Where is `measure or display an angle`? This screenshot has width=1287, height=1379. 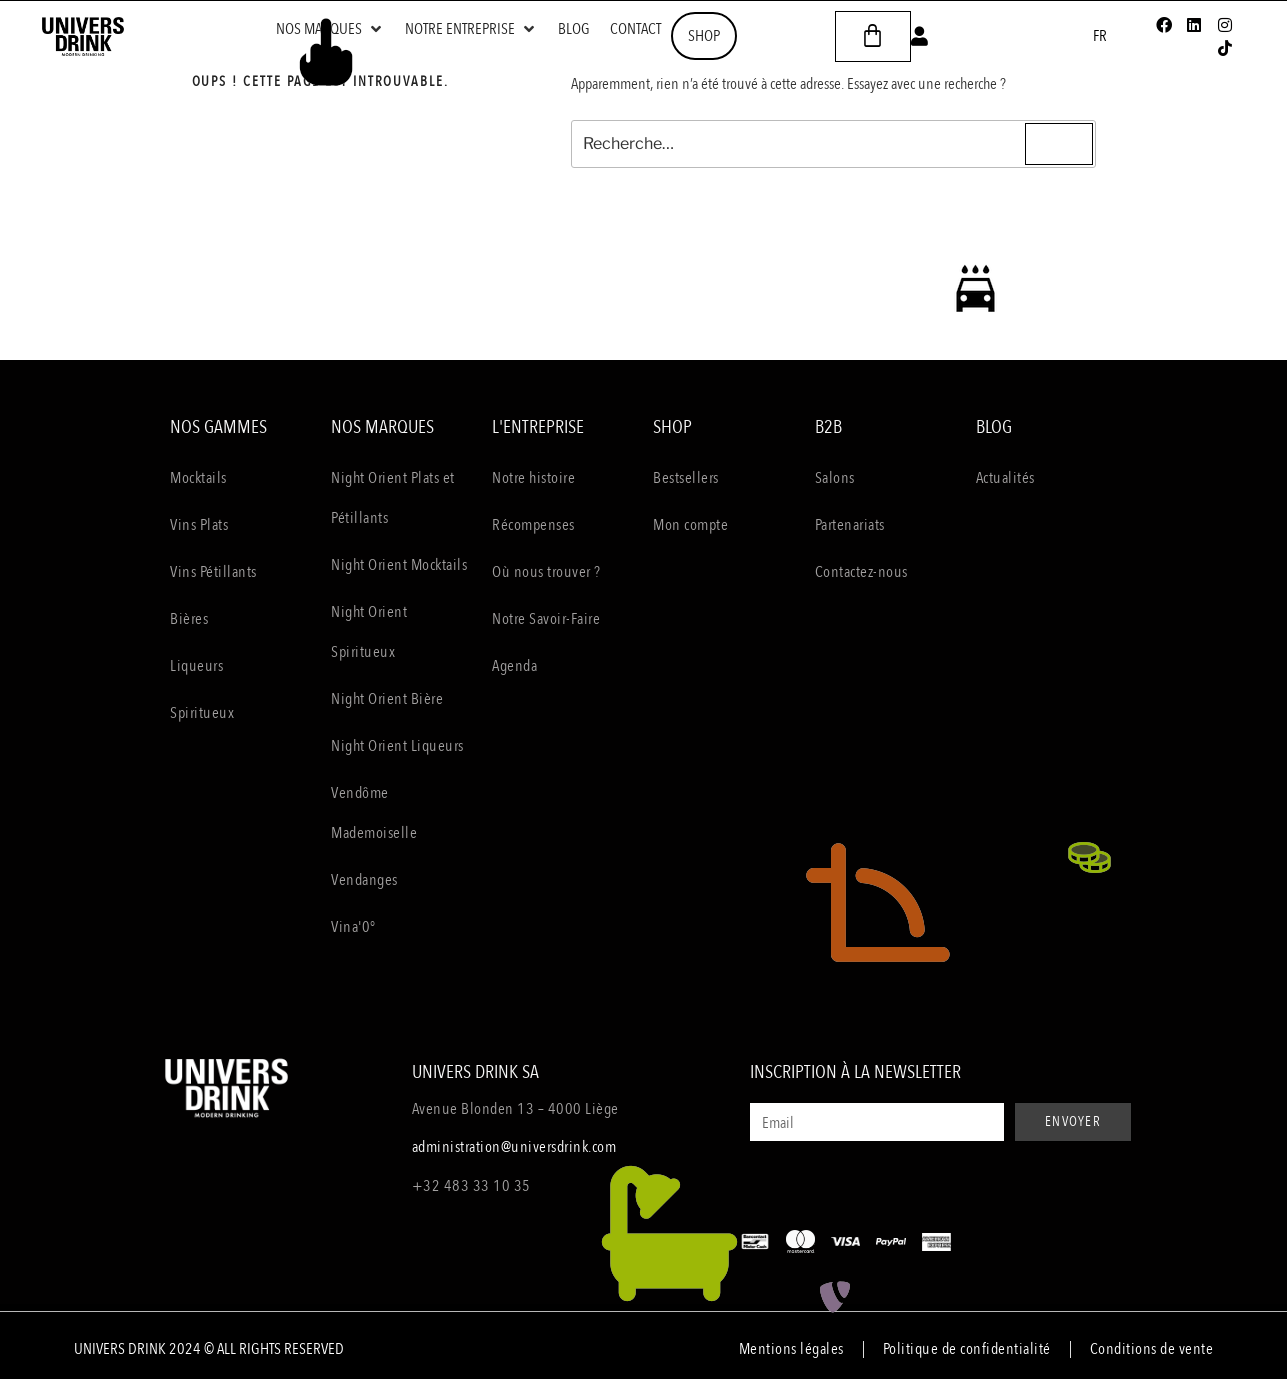
measure or display an angle is located at coordinates (873, 910).